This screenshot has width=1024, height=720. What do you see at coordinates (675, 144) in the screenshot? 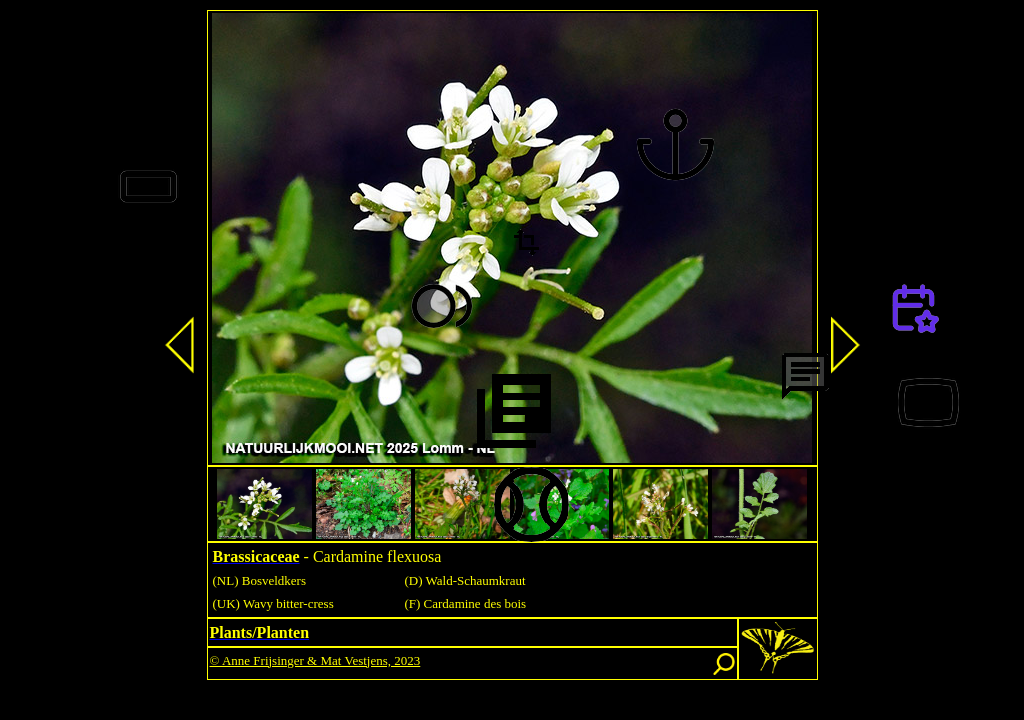
I see `anchor point or link to a fixed position` at bounding box center [675, 144].